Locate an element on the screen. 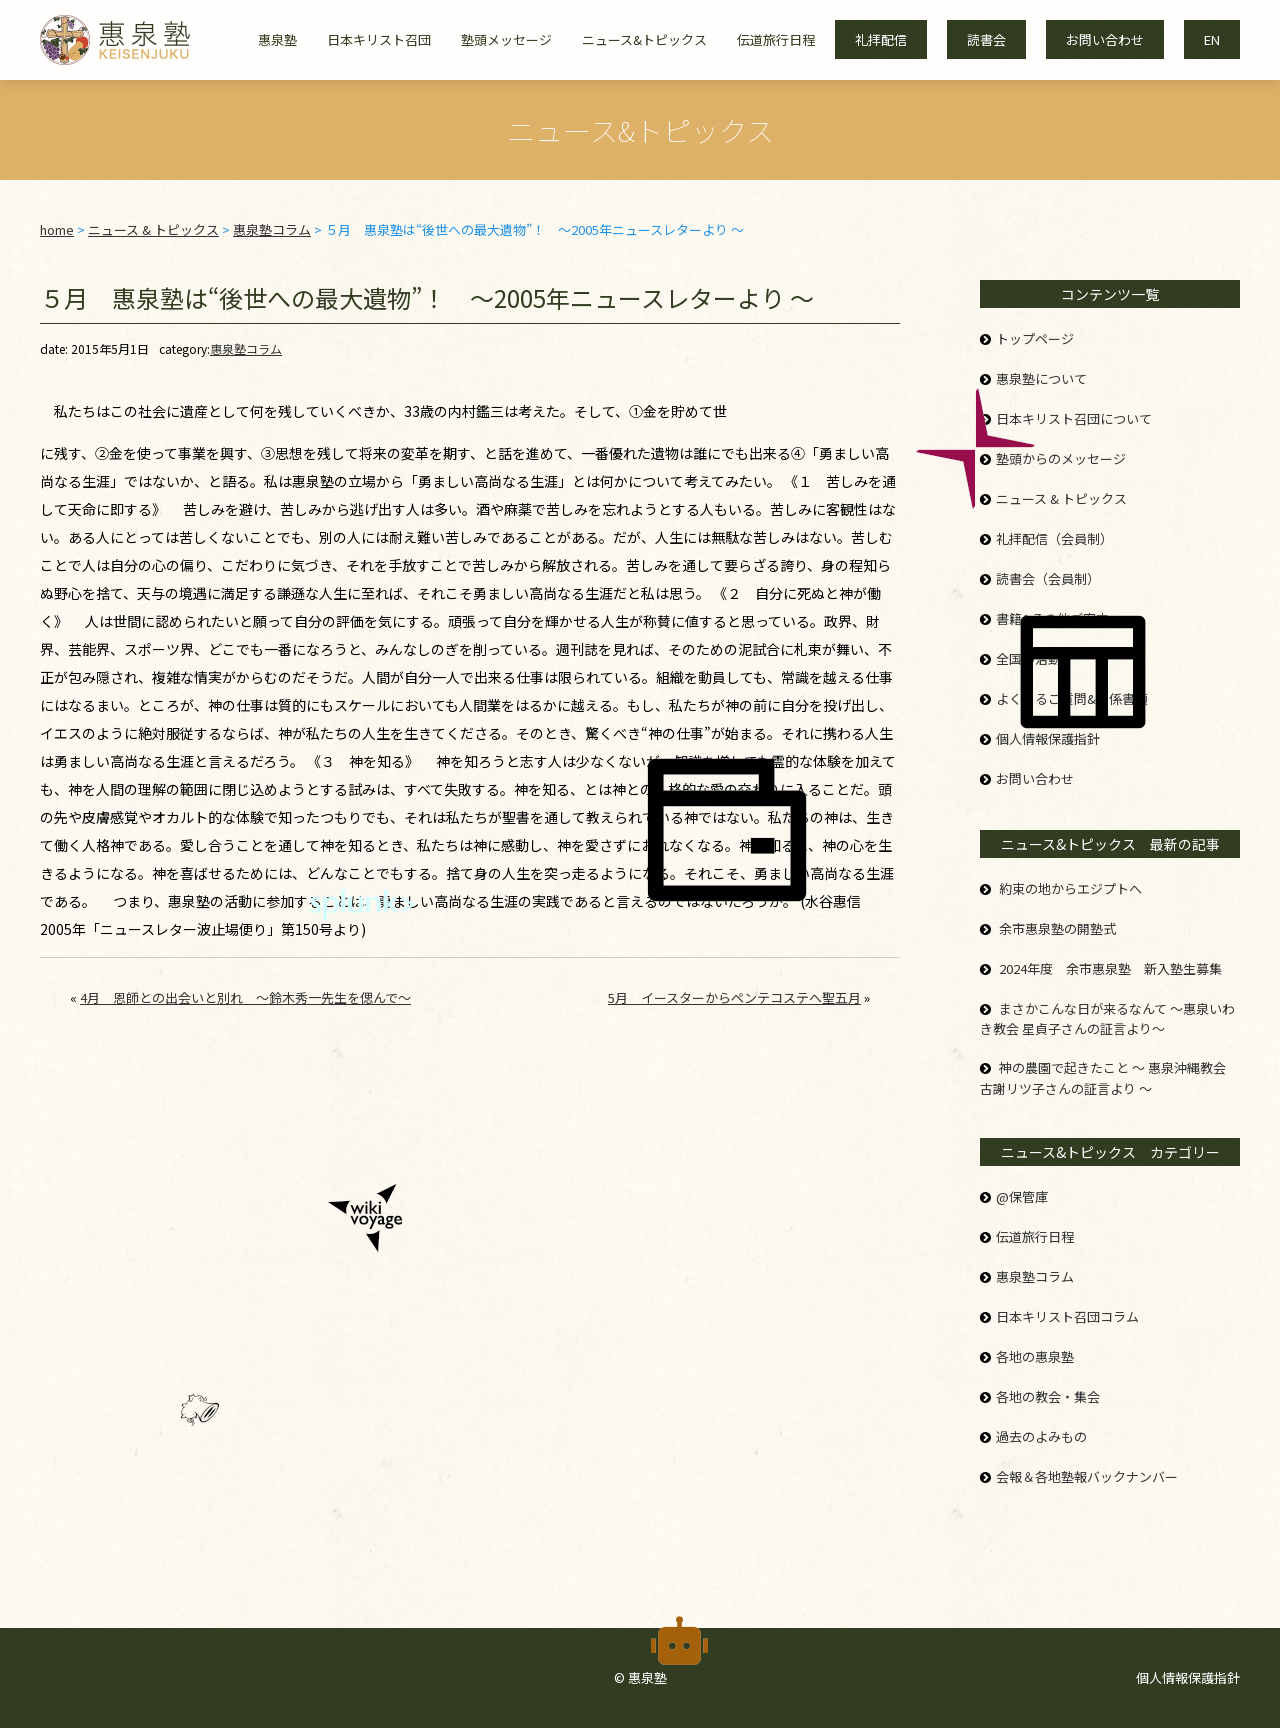 The image size is (1280, 1728). polestar electric vehicle brand logo is located at coordinates (975, 448).